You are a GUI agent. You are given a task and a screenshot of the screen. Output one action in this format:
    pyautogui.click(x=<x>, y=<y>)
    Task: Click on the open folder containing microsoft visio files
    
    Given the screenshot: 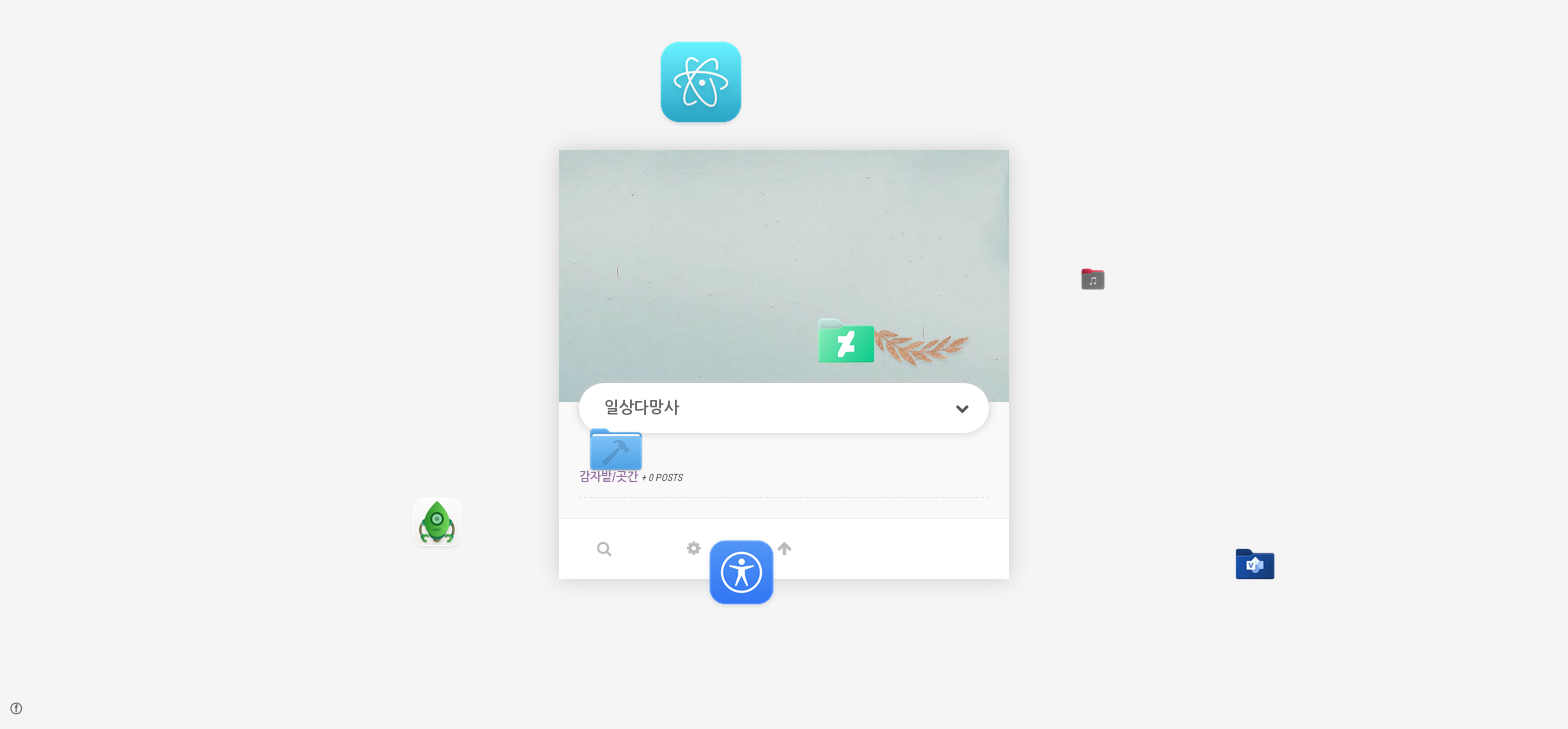 What is the action you would take?
    pyautogui.click(x=1255, y=565)
    